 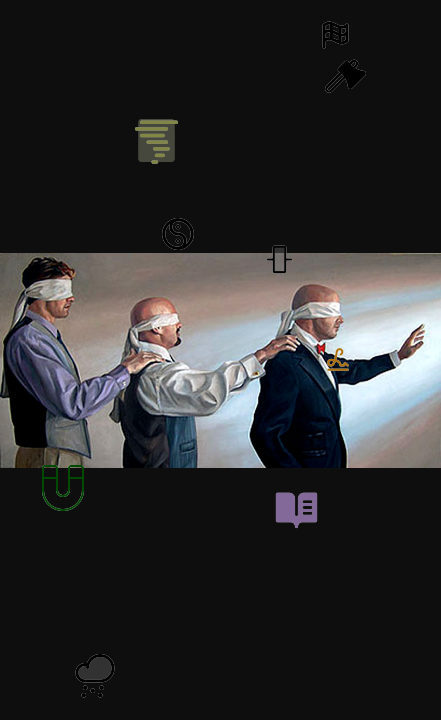 What do you see at coordinates (156, 140) in the screenshot?
I see `indicates severe weather alert or tornado warning` at bounding box center [156, 140].